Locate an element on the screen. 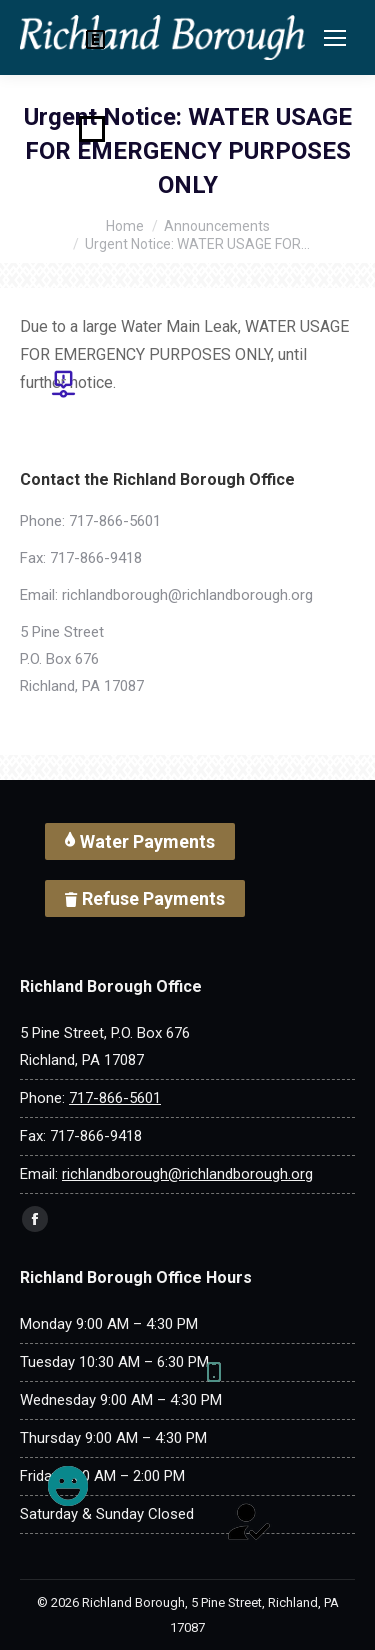 This screenshot has height=1650, width=375. indicates explicit content warning is located at coordinates (95, 39).